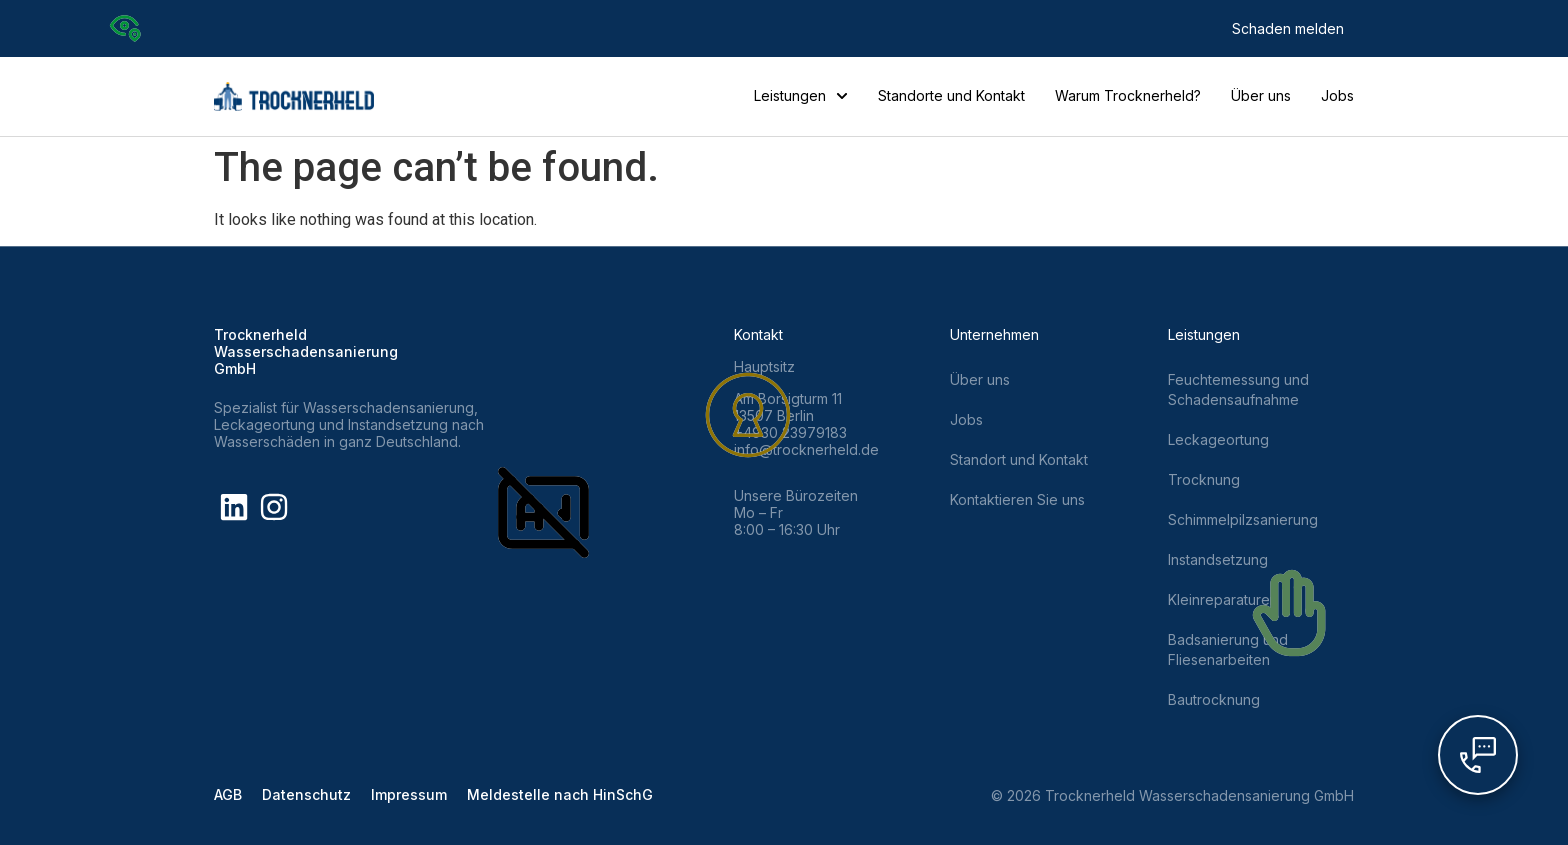 Image resolution: width=1568 pixels, height=845 pixels. What do you see at coordinates (543, 512) in the screenshot?
I see `disable advertisements` at bounding box center [543, 512].